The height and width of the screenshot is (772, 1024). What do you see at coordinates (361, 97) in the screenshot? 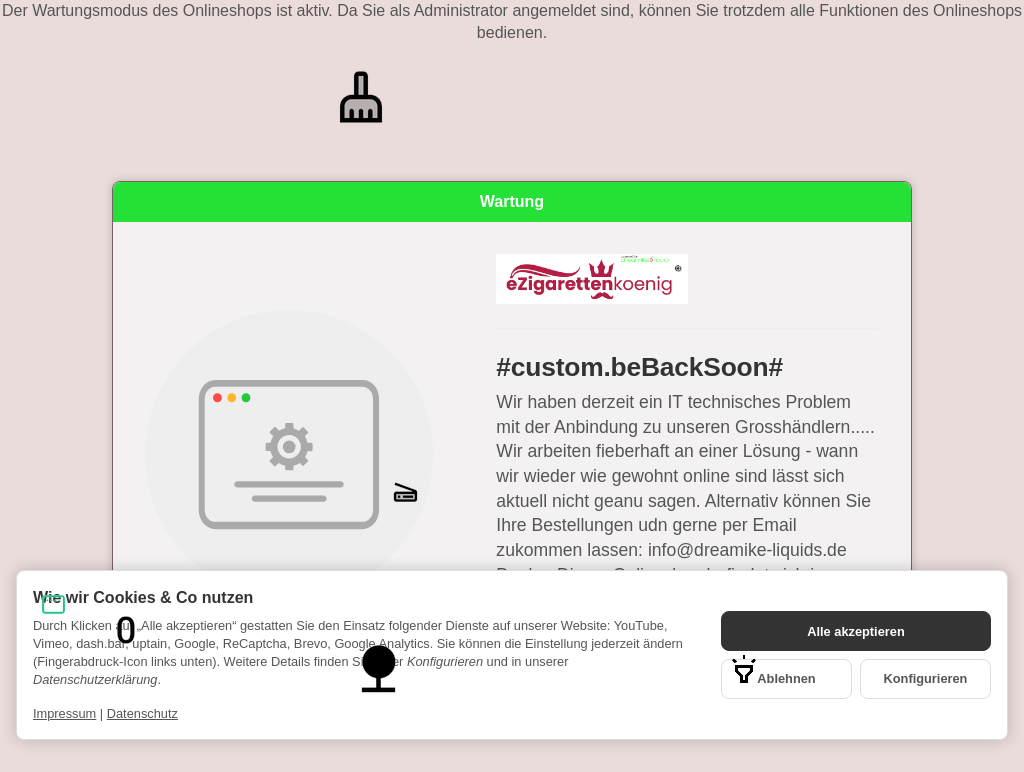
I see `access cleaning or housekeeping services` at bounding box center [361, 97].